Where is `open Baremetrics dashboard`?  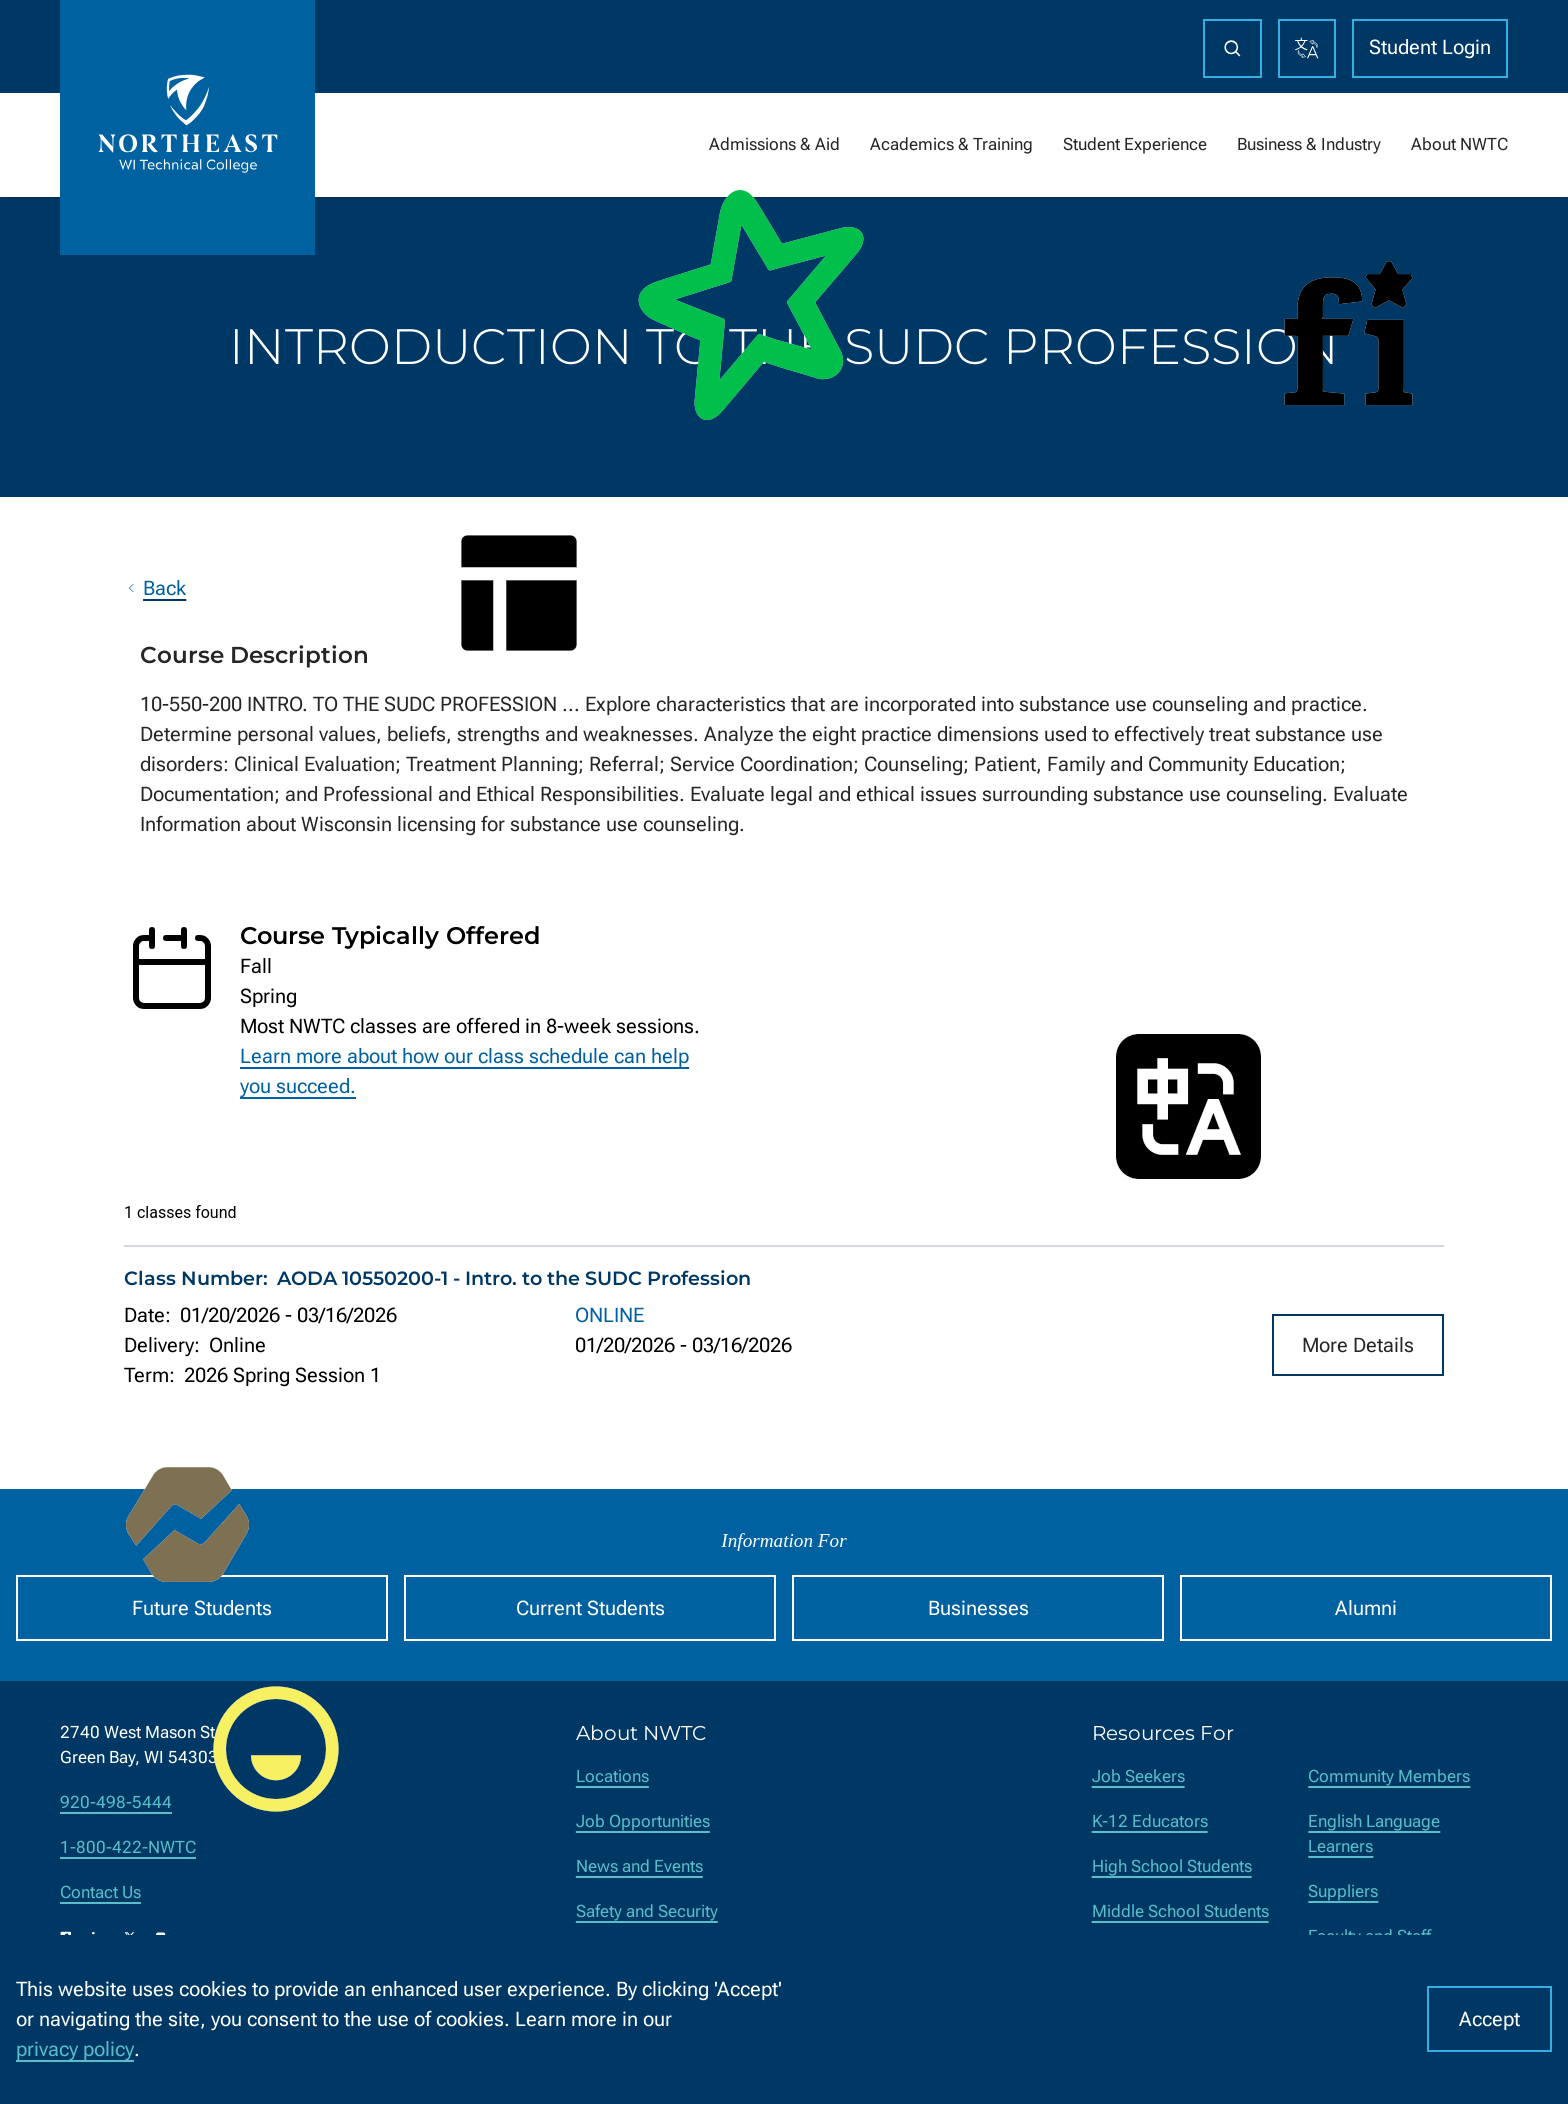
open Baremetrics dashboard is located at coordinates (187, 1524).